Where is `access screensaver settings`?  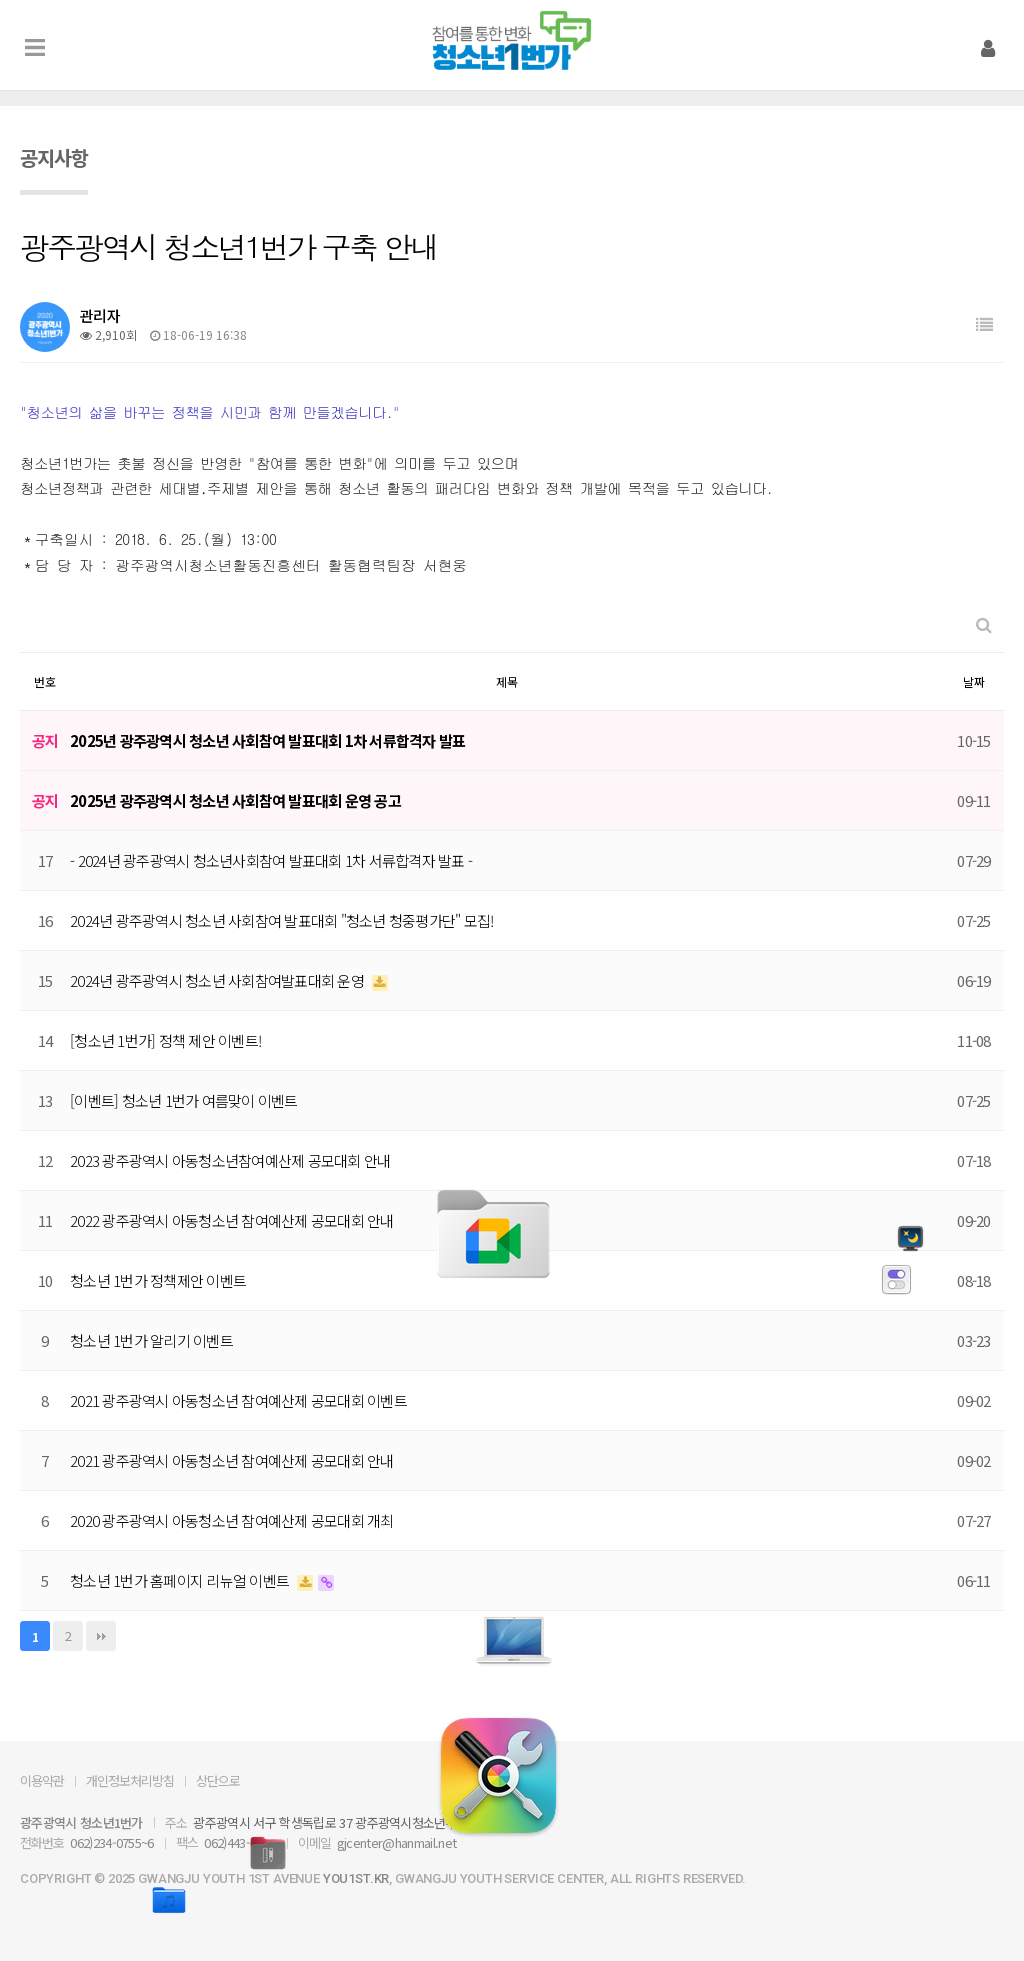
access screensaver settings is located at coordinates (910, 1238).